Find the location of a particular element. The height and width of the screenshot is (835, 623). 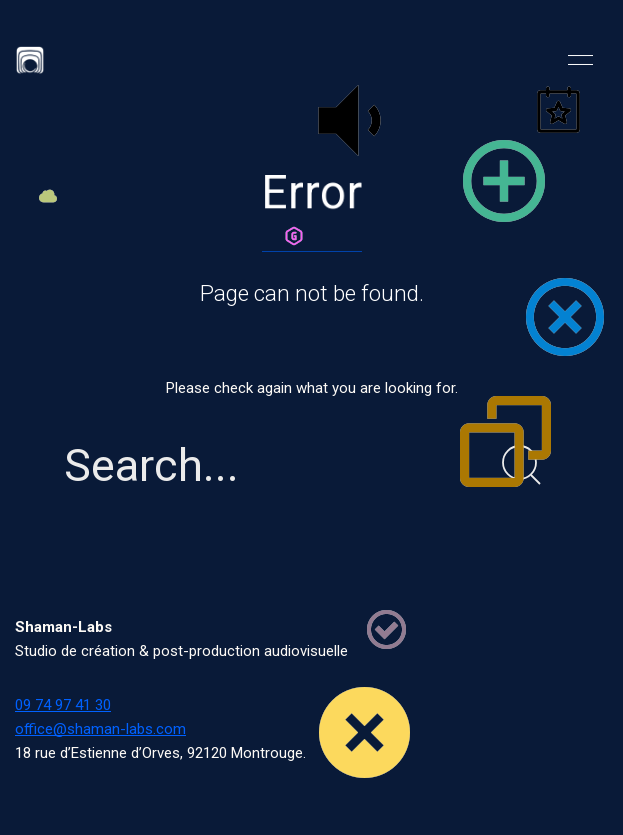

cloud storage or sync status is located at coordinates (48, 196).